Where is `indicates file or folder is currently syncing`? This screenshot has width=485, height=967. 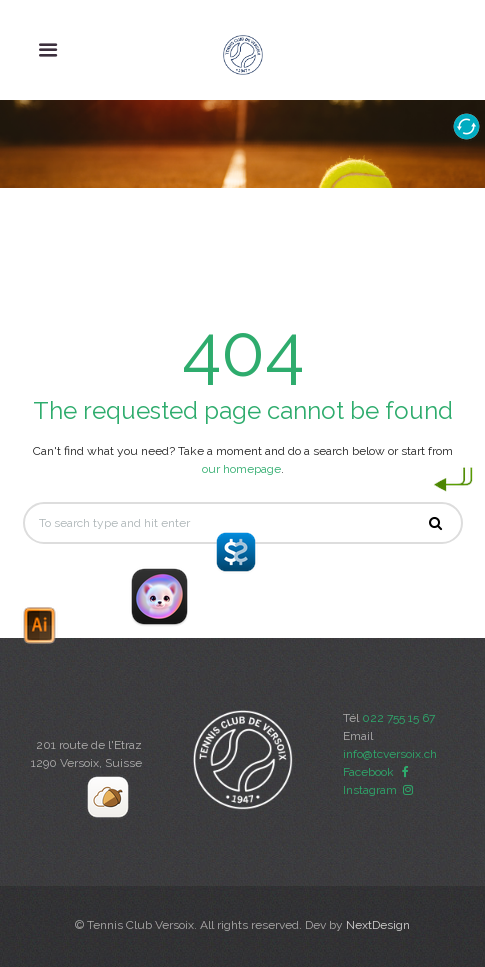
indicates file or folder is currently syncing is located at coordinates (466, 126).